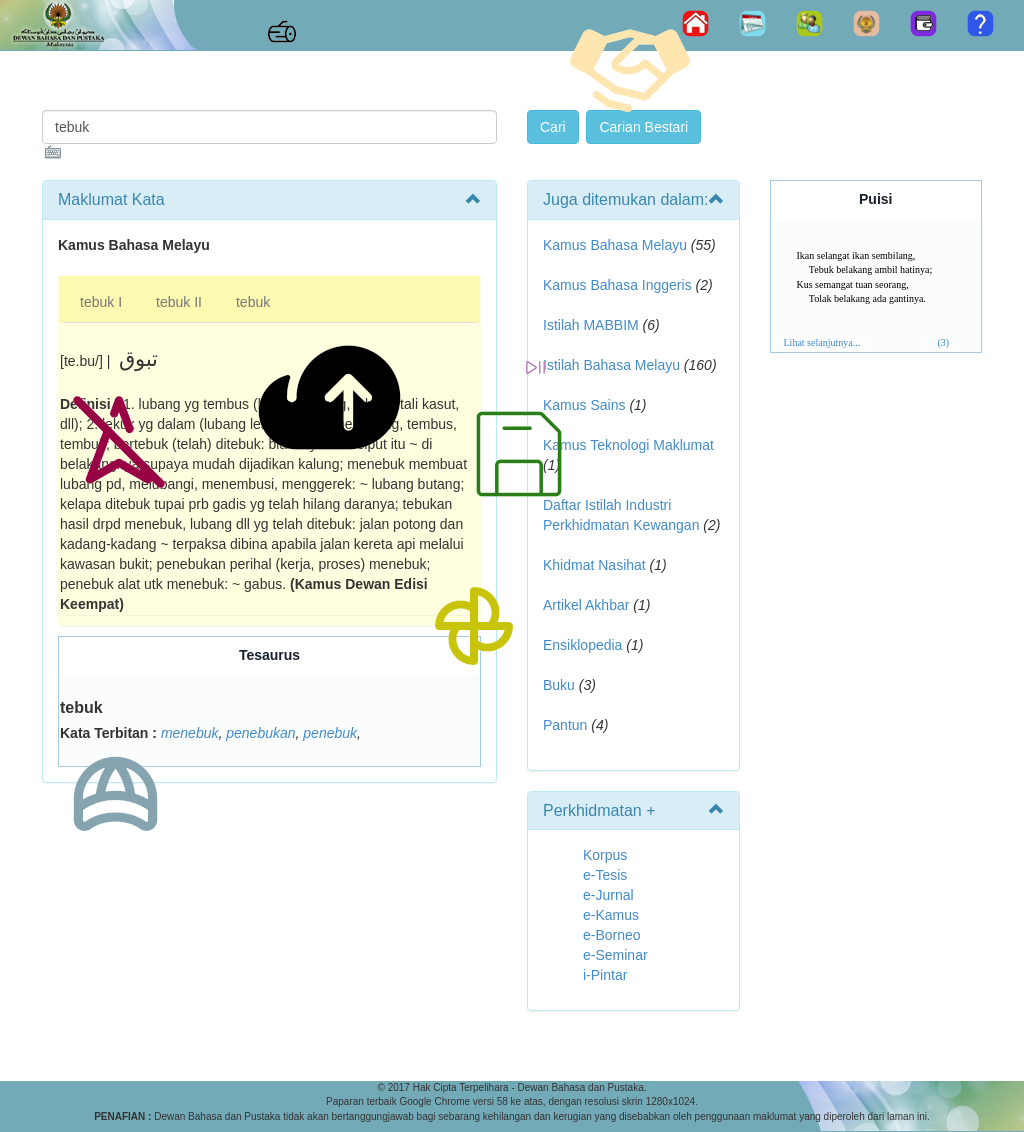 This screenshot has height=1132, width=1024. I want to click on view activity log or history, so click(282, 33).